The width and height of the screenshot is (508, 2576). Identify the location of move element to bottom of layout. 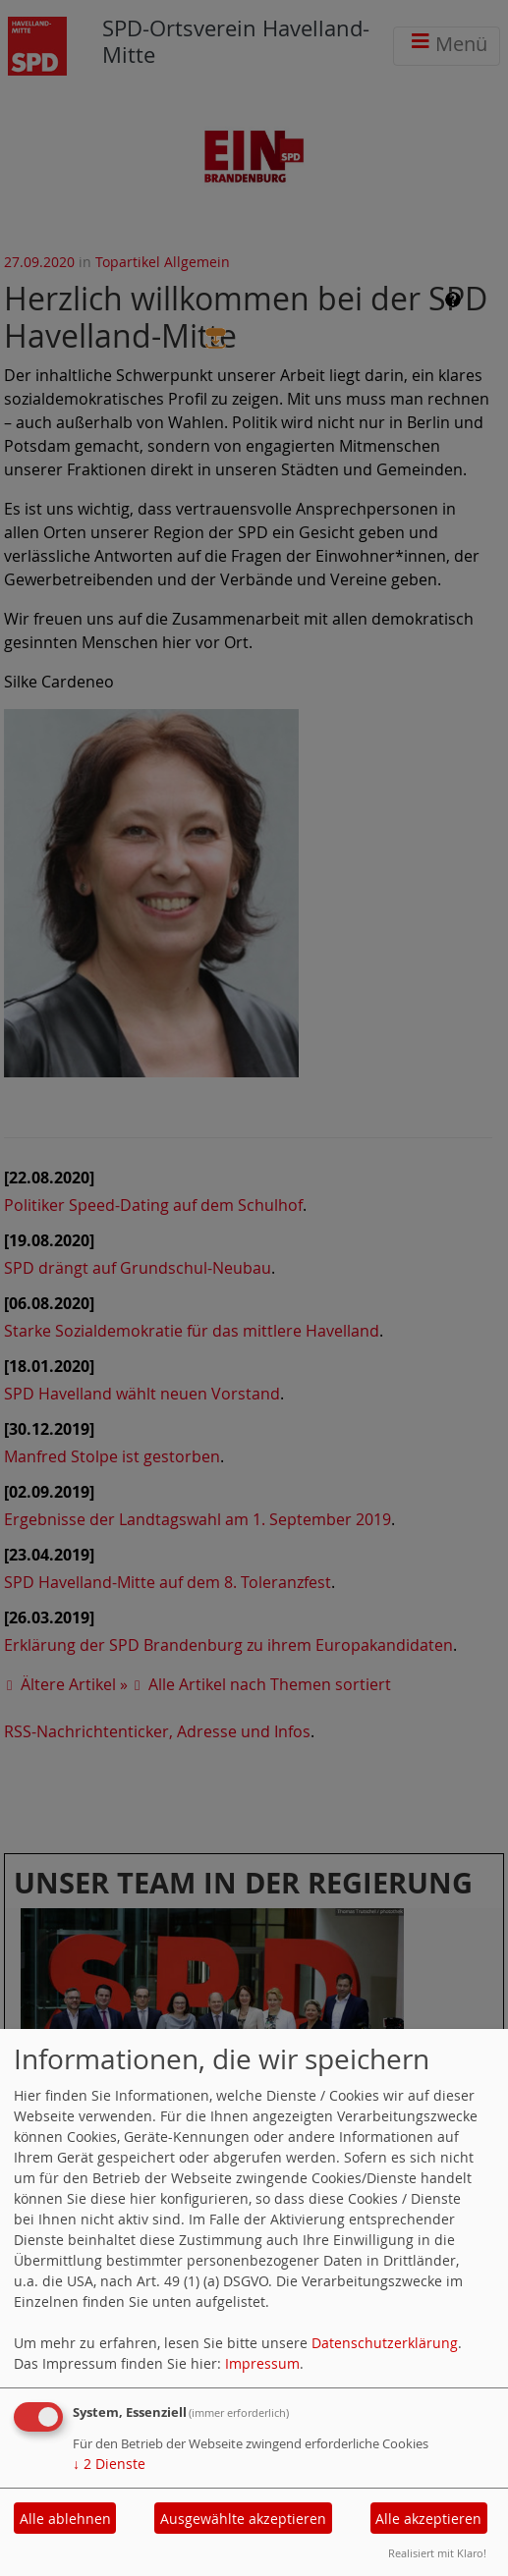
(215, 338).